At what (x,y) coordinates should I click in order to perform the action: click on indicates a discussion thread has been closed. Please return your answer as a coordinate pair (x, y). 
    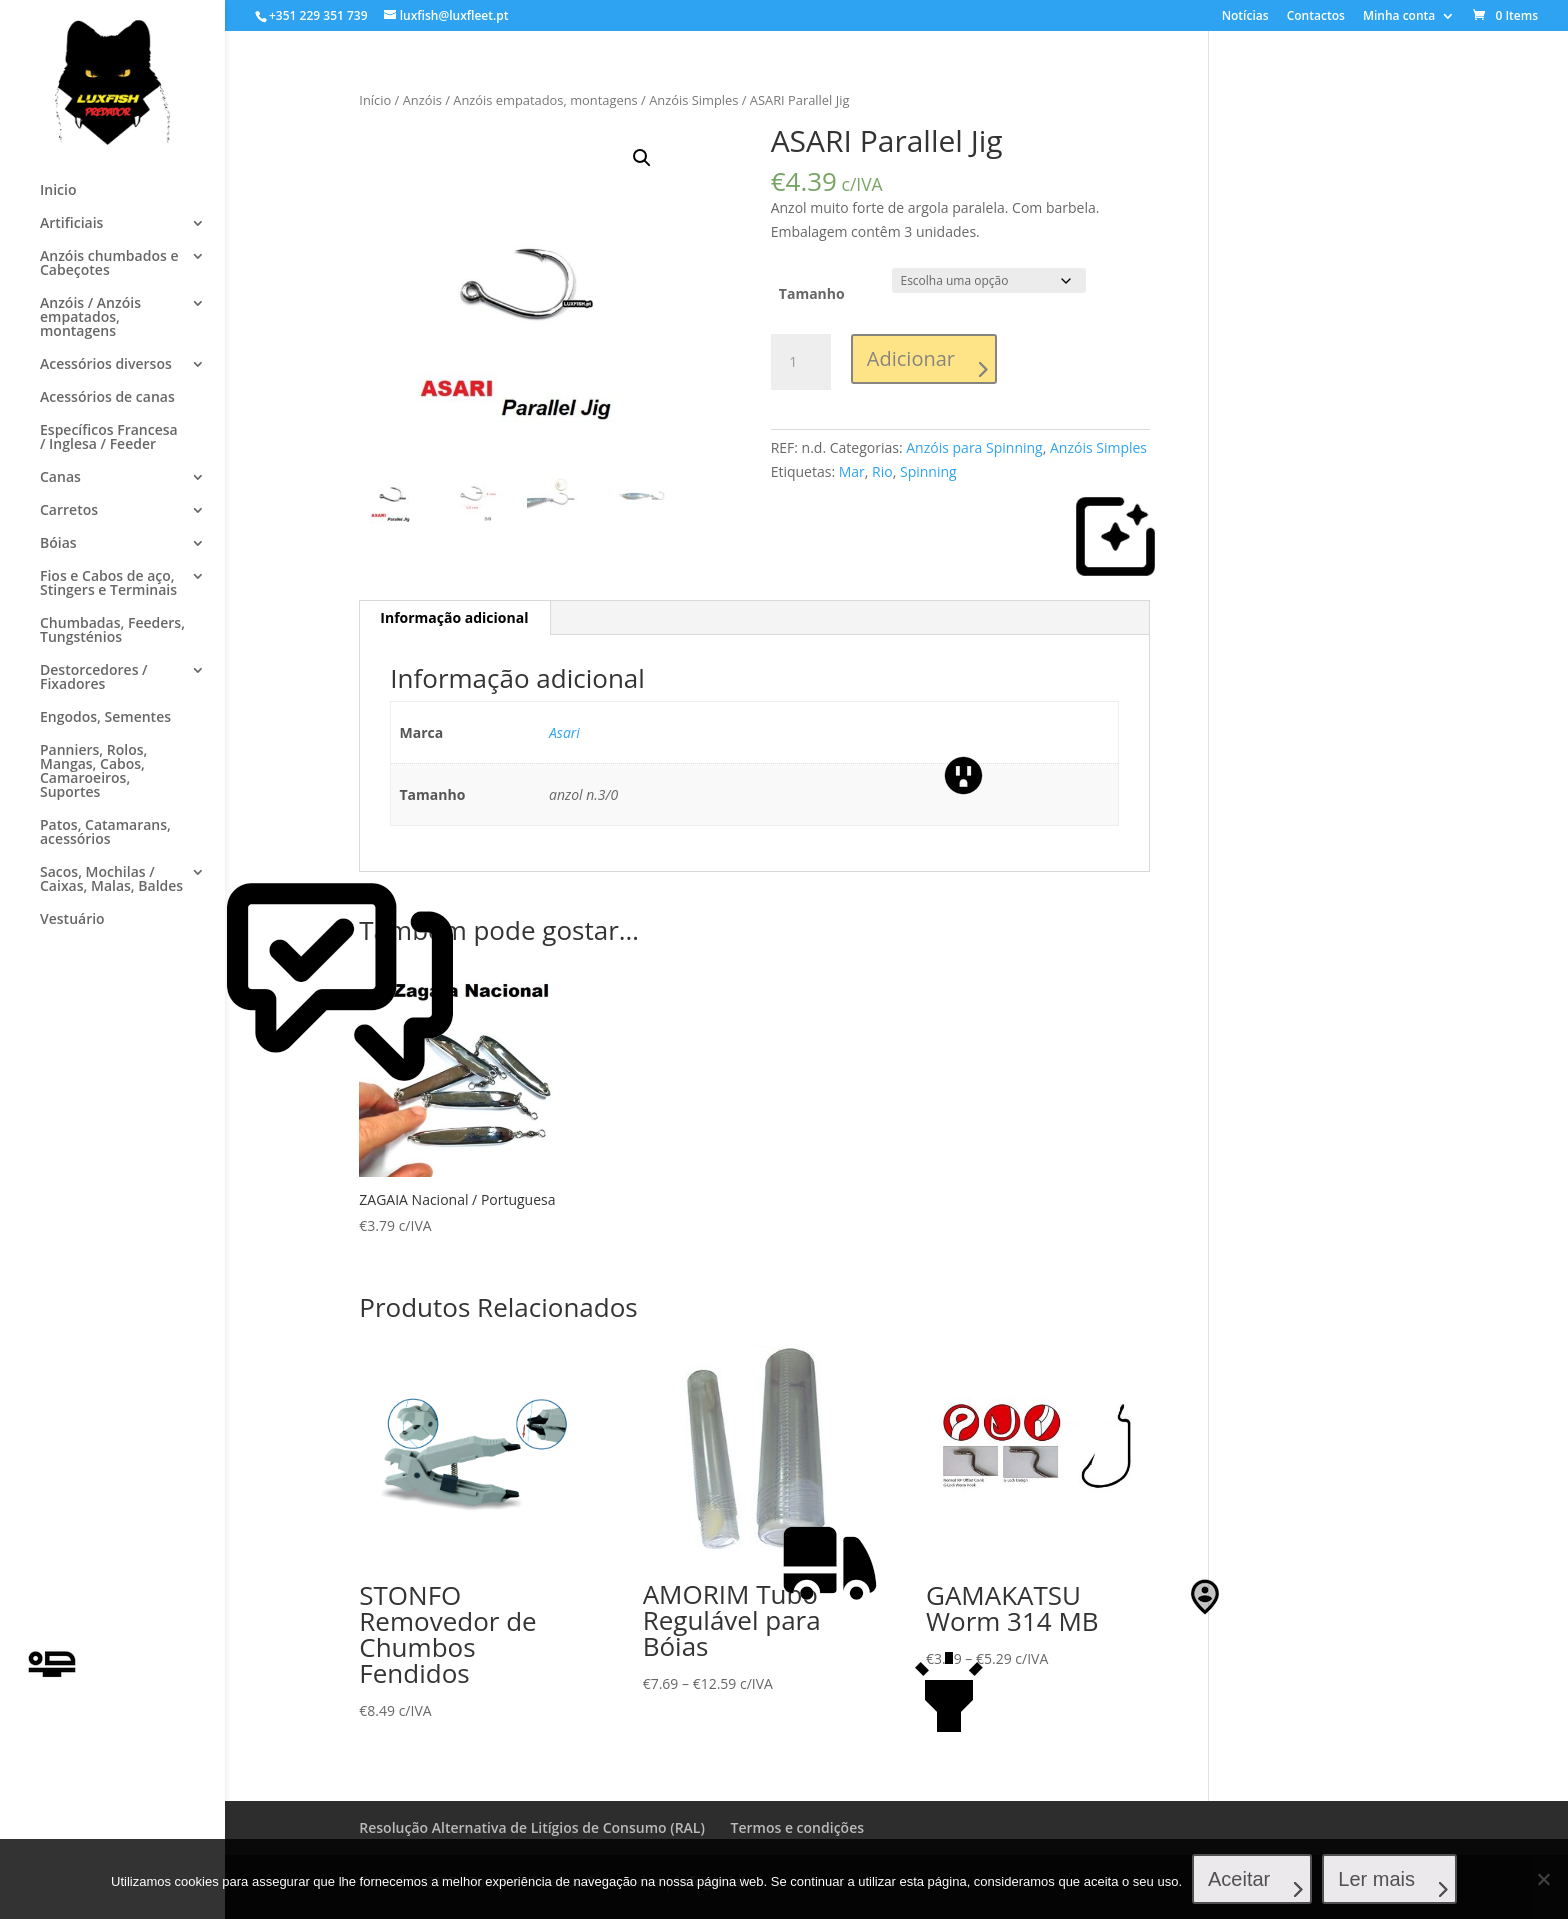
    Looking at the image, I should click on (340, 982).